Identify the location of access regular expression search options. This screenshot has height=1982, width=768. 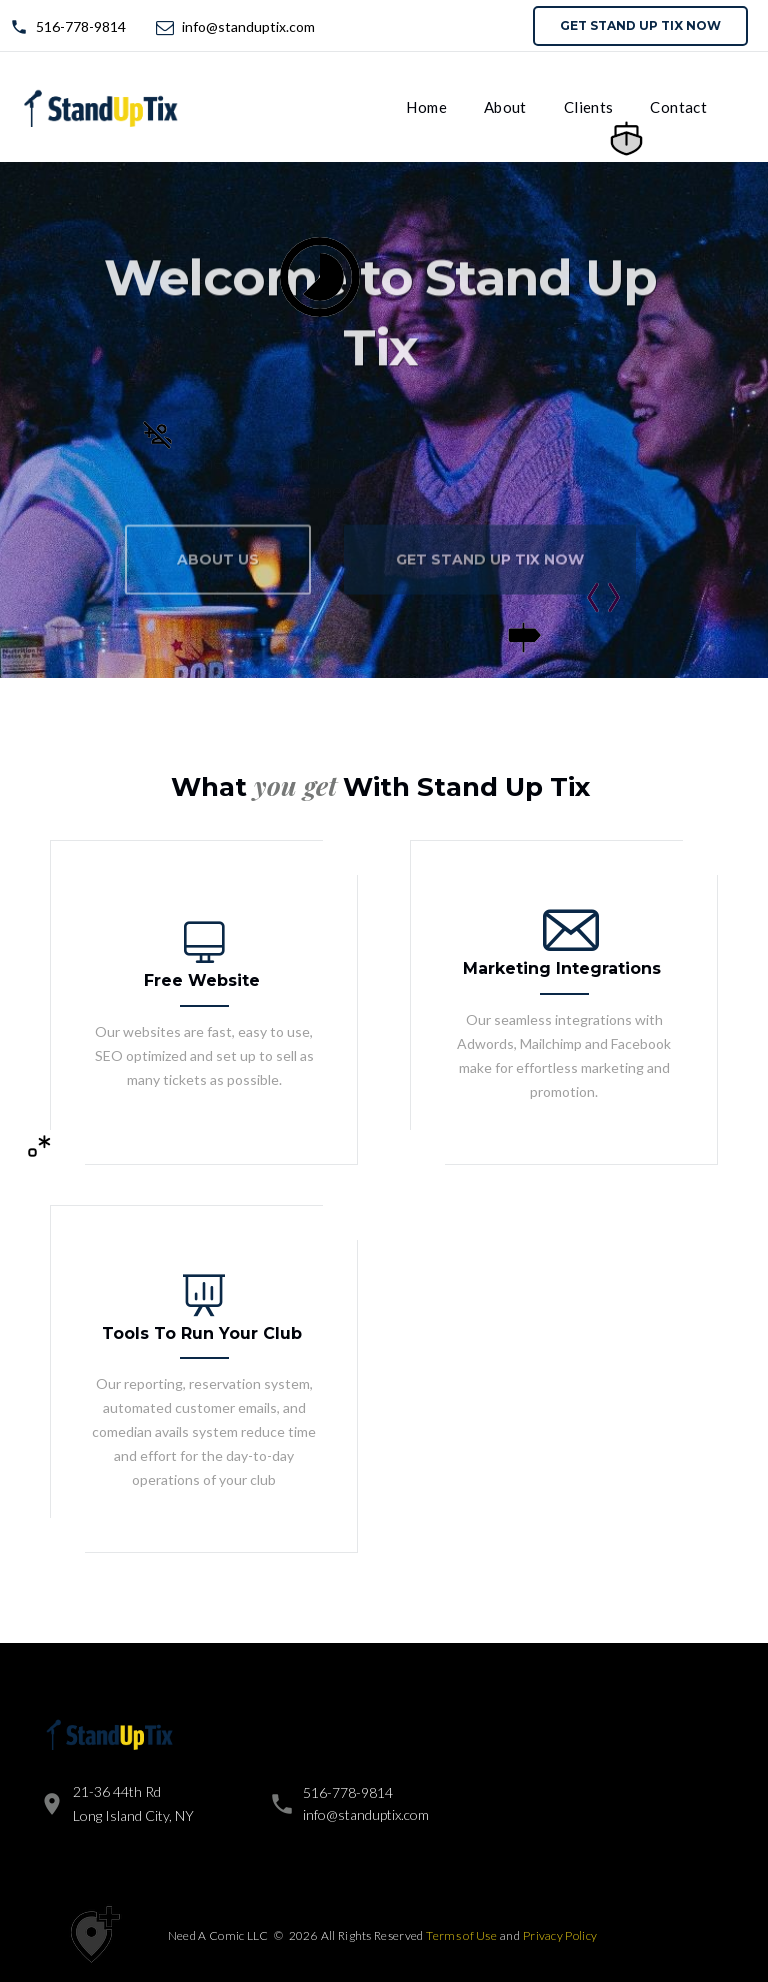
(39, 1146).